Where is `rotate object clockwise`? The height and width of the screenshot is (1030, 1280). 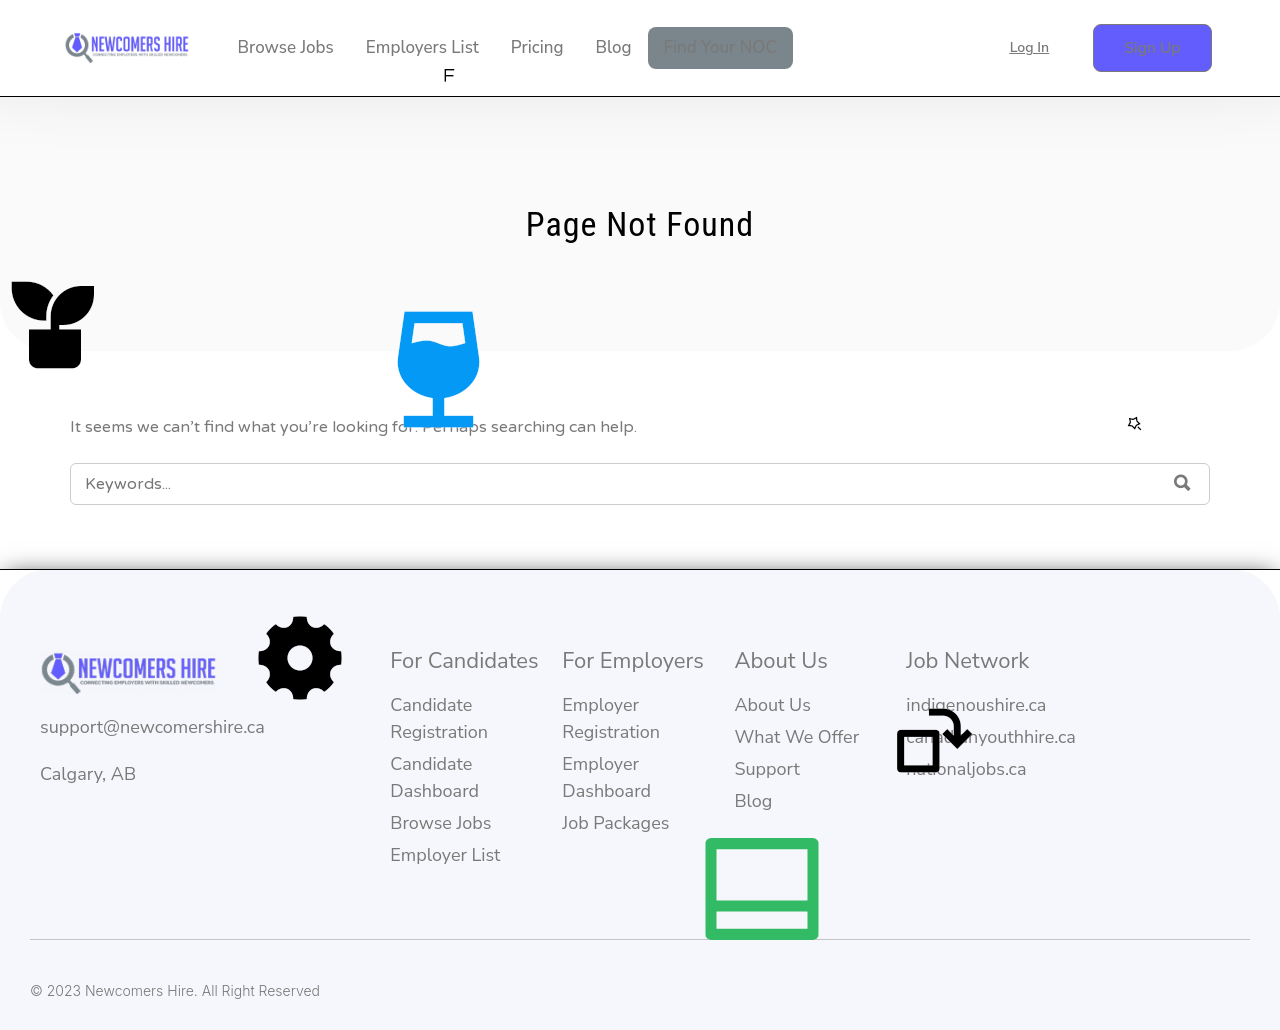 rotate object clockwise is located at coordinates (932, 740).